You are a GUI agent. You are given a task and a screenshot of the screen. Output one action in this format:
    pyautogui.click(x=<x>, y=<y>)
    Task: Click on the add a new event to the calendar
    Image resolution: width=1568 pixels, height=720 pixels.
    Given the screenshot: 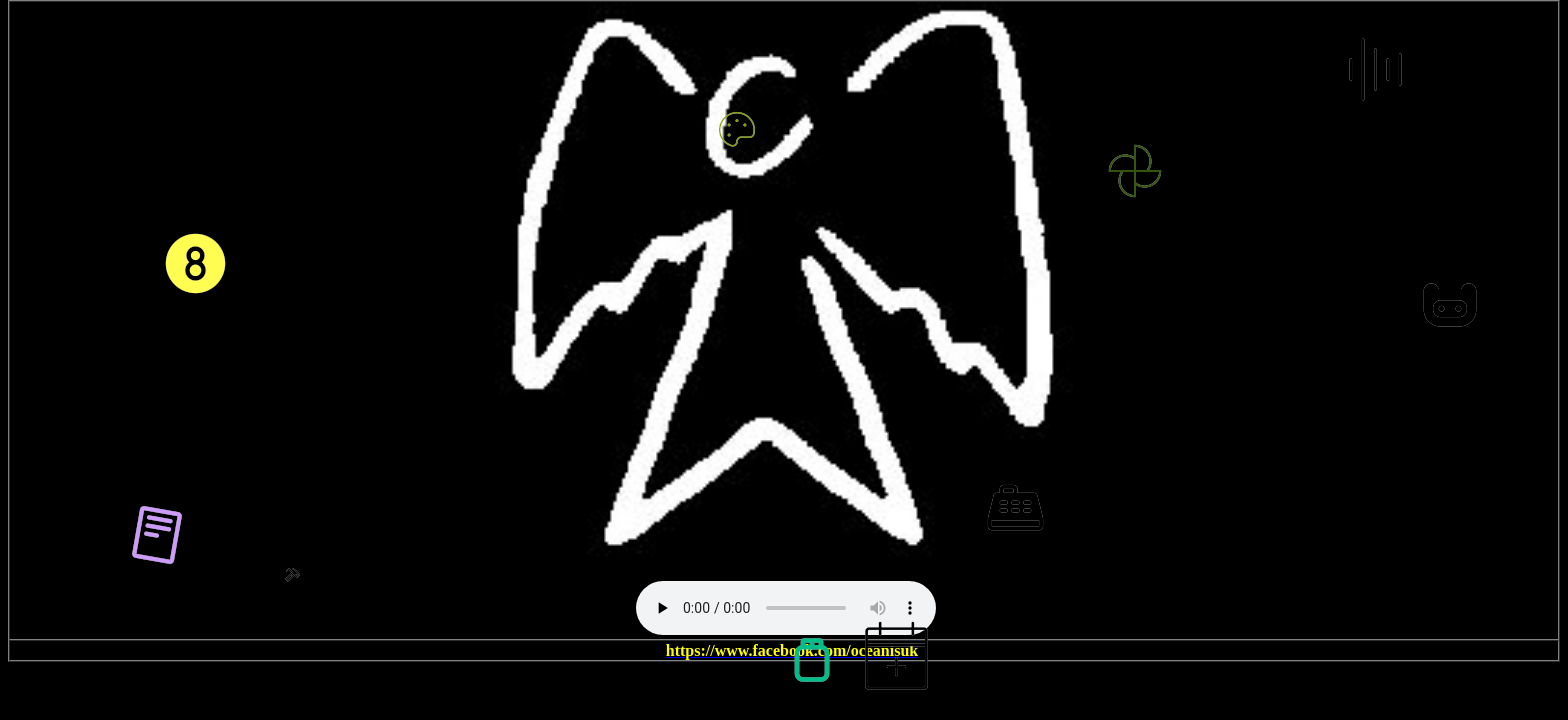 What is the action you would take?
    pyautogui.click(x=896, y=658)
    